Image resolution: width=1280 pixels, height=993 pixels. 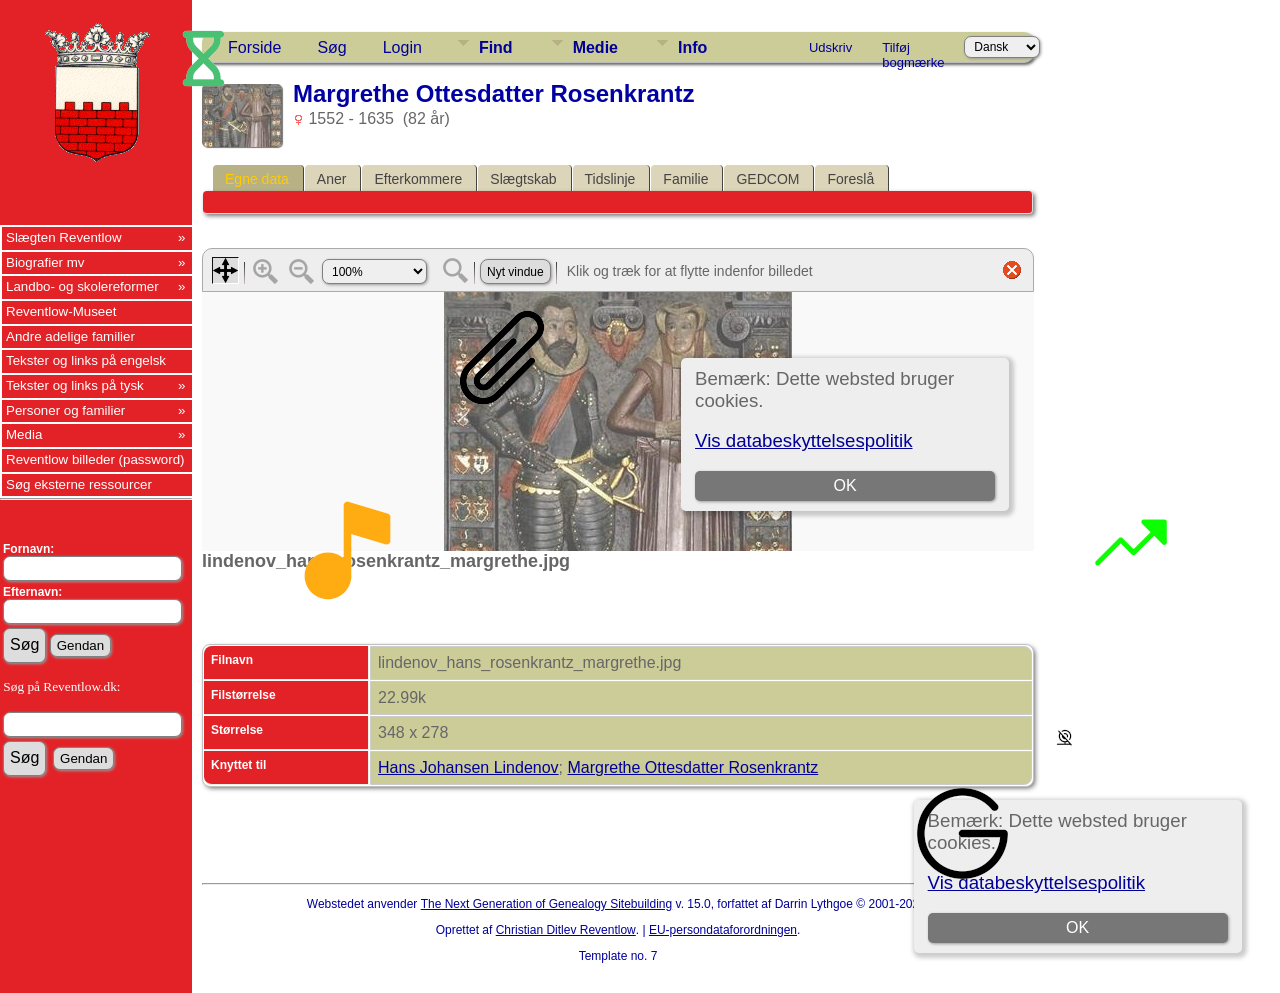 I want to click on view trending or popular content, so click(x=1131, y=545).